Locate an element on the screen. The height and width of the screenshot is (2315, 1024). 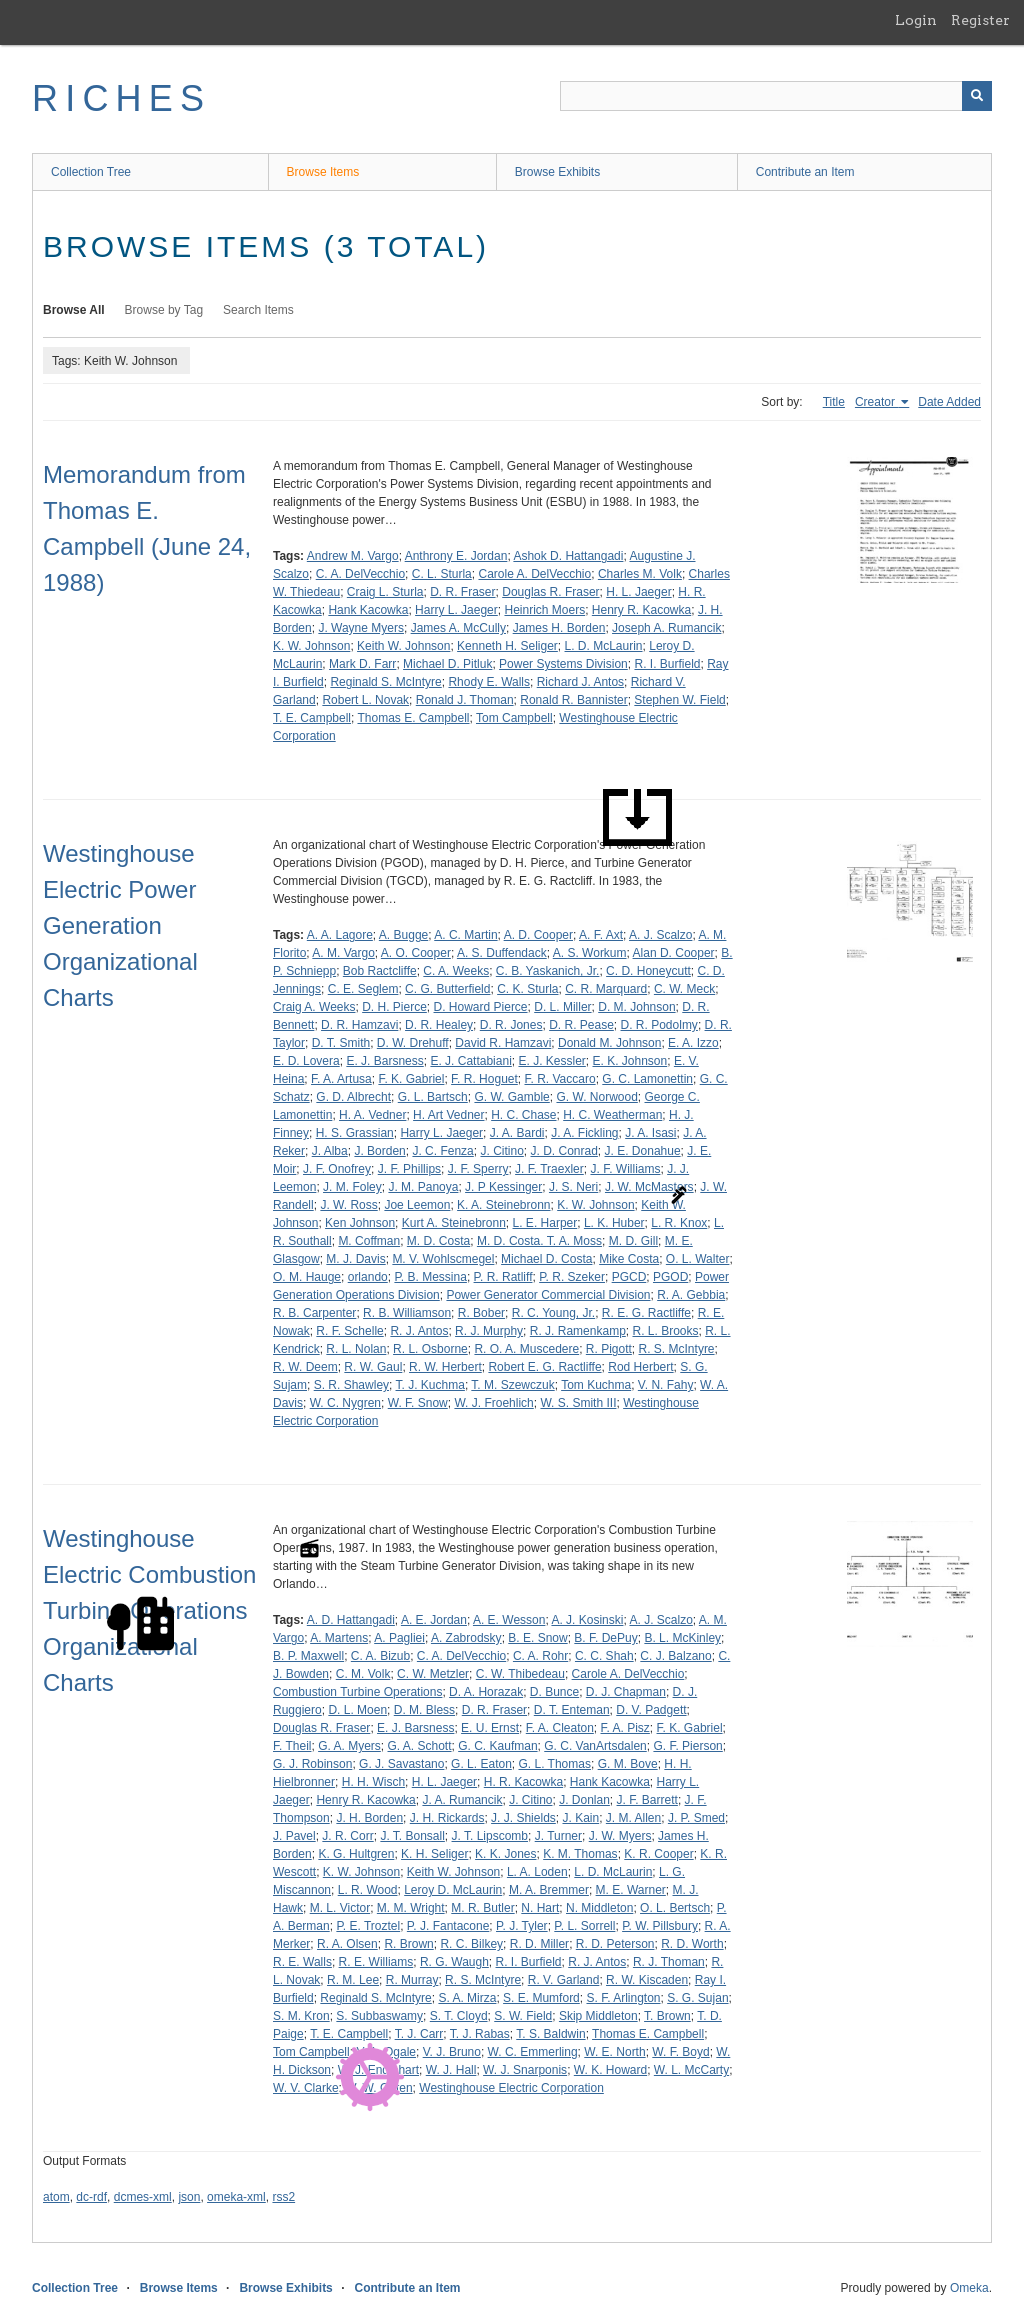
access plumbing services or information is located at coordinates (679, 1195).